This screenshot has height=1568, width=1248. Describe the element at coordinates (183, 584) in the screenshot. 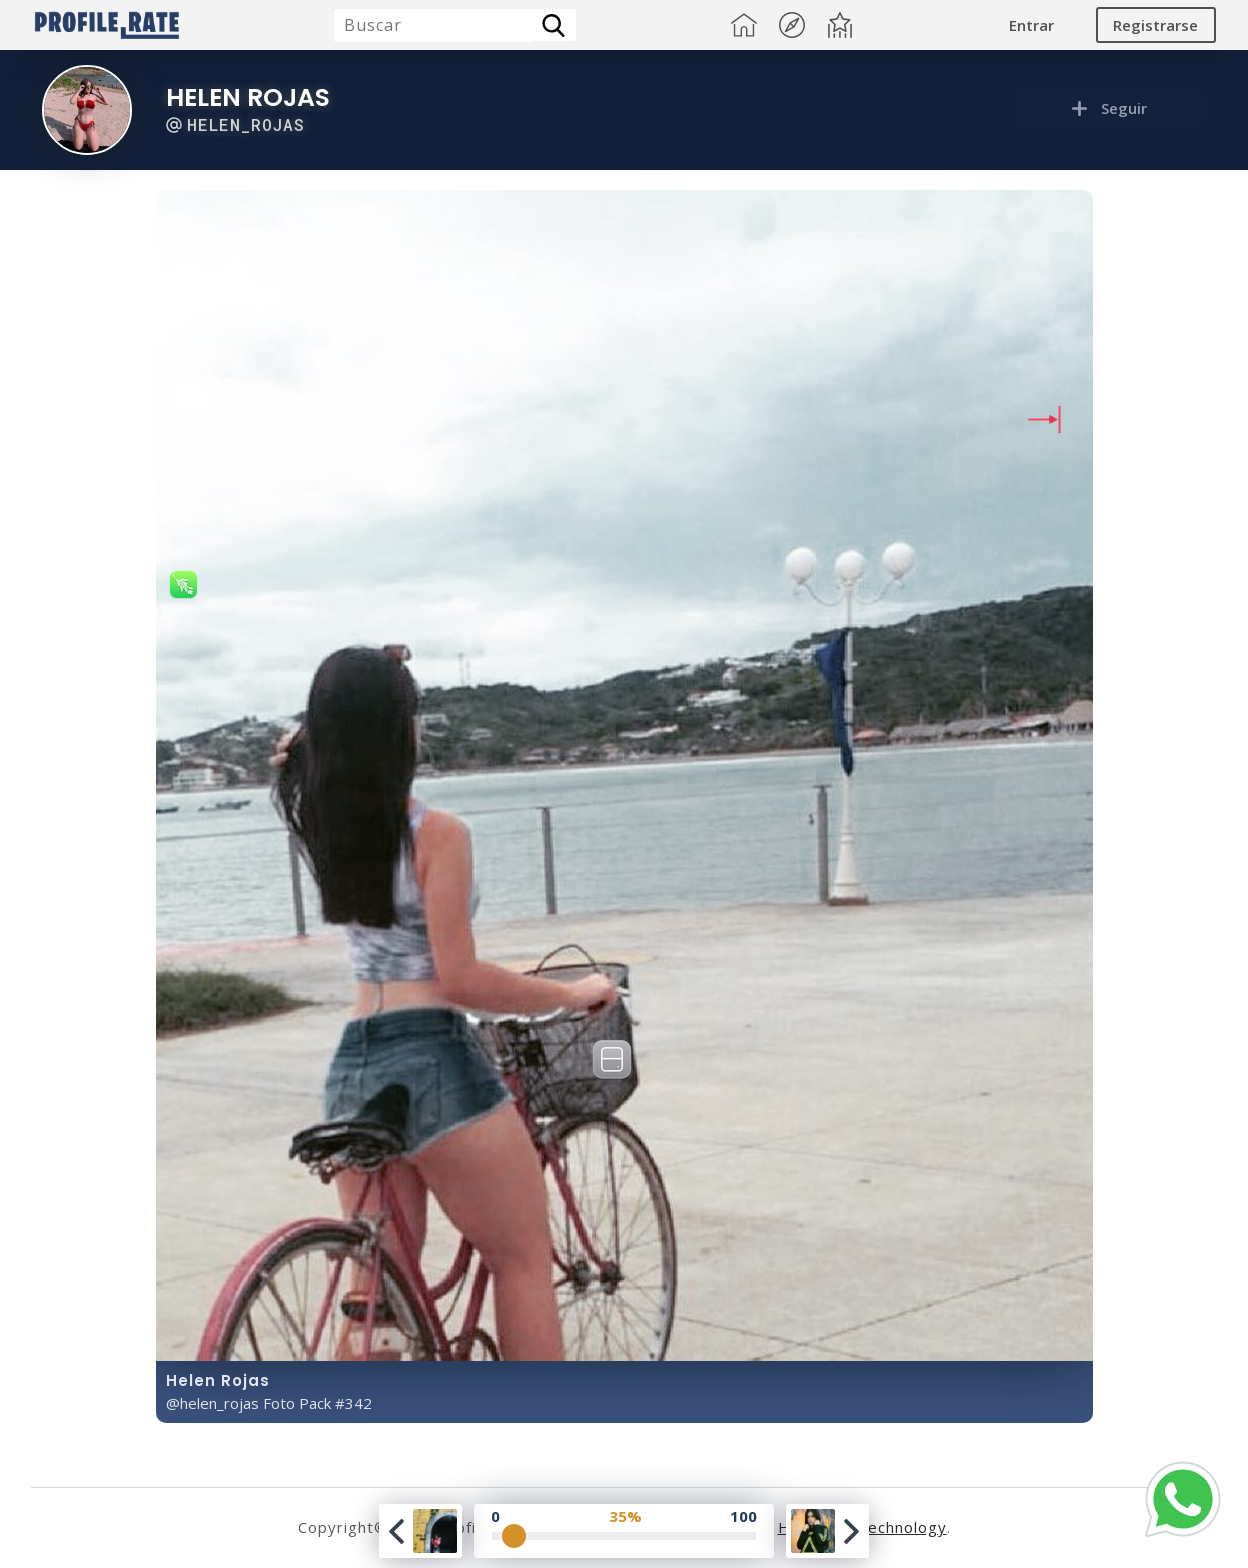

I see `open olive video editor` at that location.